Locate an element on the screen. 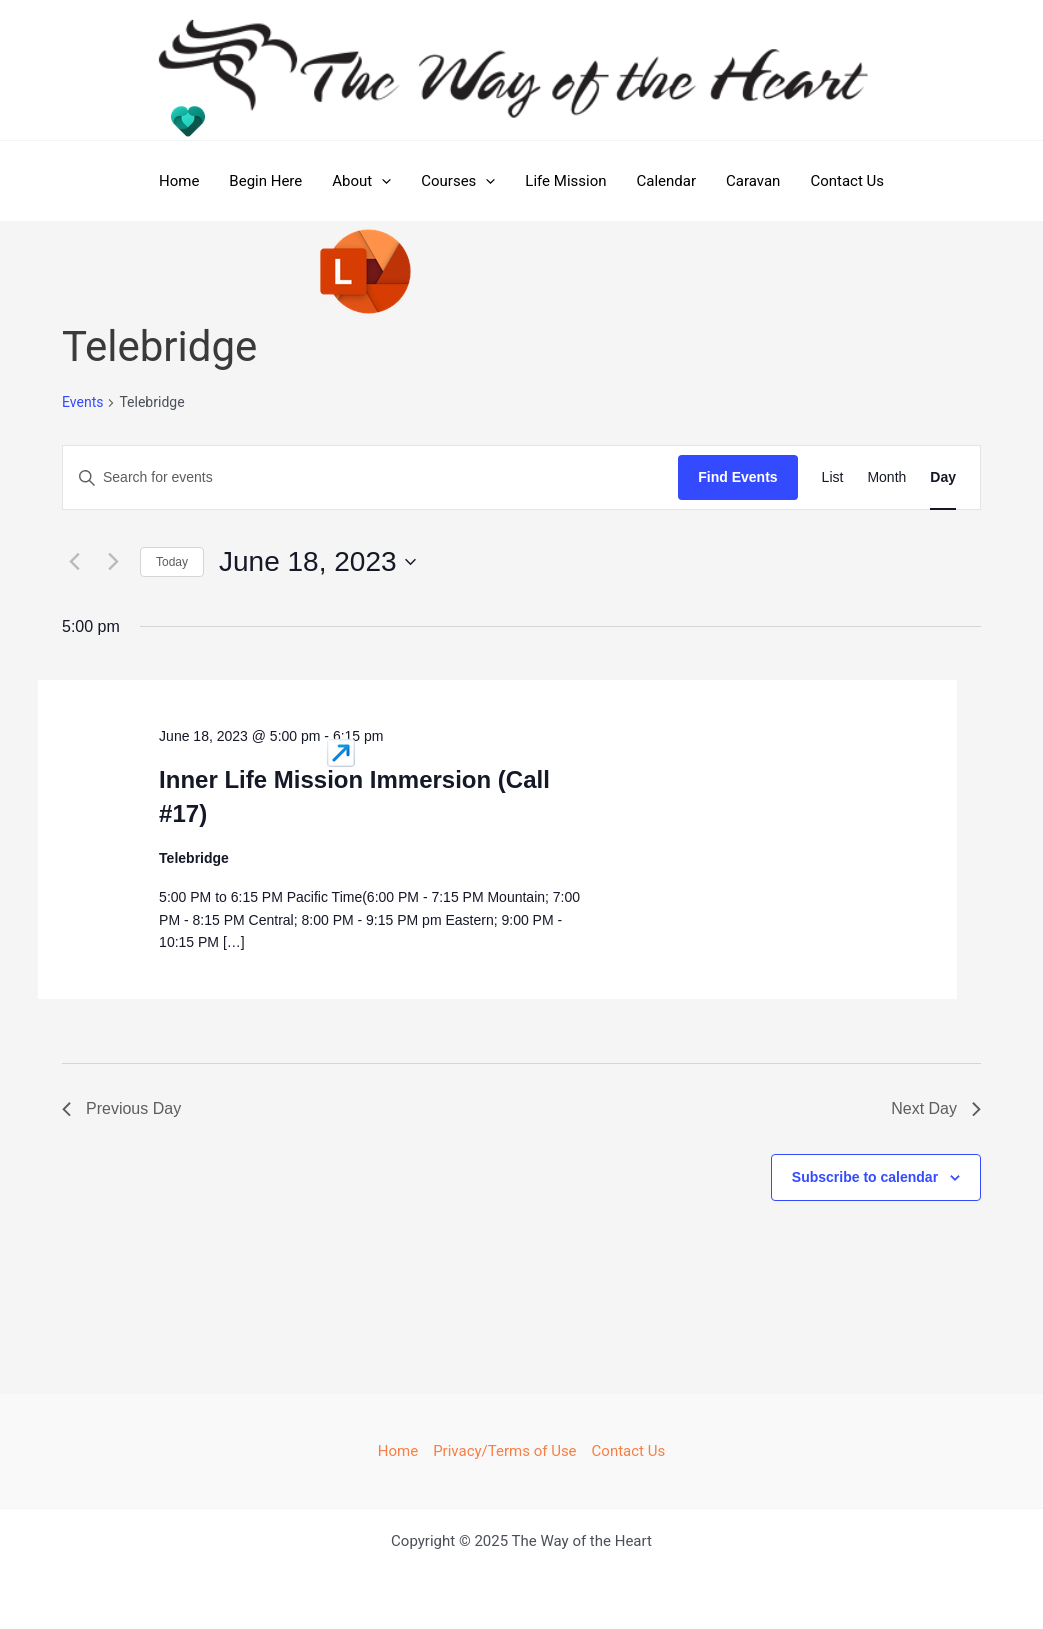 This screenshot has height=1629, width=1043. open microsoft lens app is located at coordinates (365, 271).